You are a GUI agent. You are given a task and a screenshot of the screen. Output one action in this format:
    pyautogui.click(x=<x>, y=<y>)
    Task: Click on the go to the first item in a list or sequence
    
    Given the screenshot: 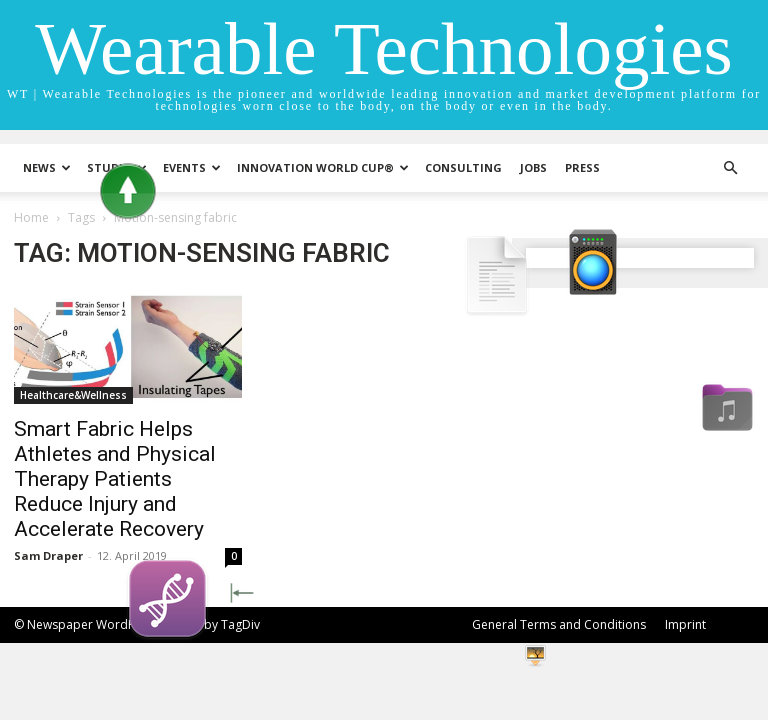 What is the action you would take?
    pyautogui.click(x=242, y=593)
    